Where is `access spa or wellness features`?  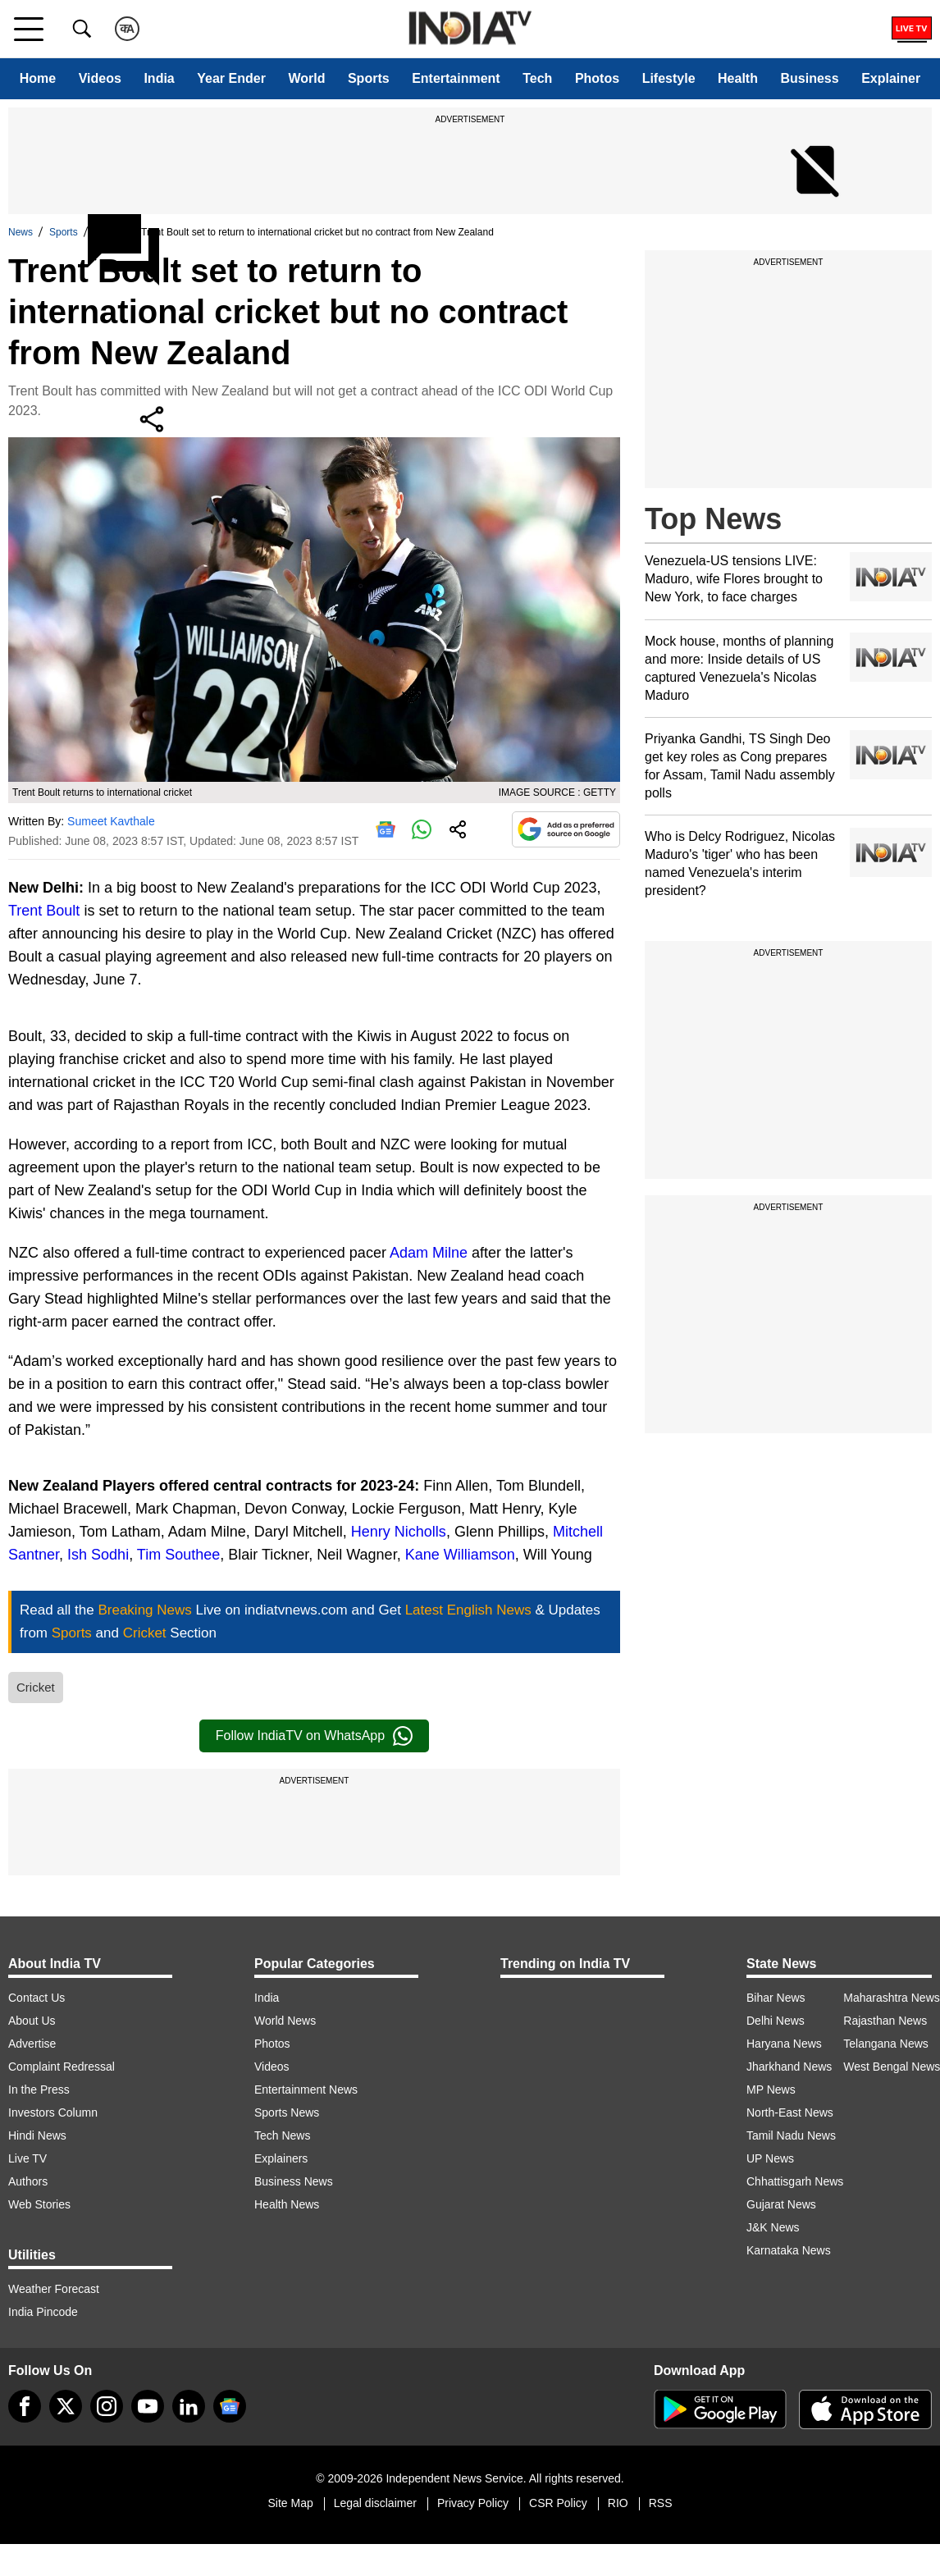
access spa or wellness features is located at coordinates (411, 693).